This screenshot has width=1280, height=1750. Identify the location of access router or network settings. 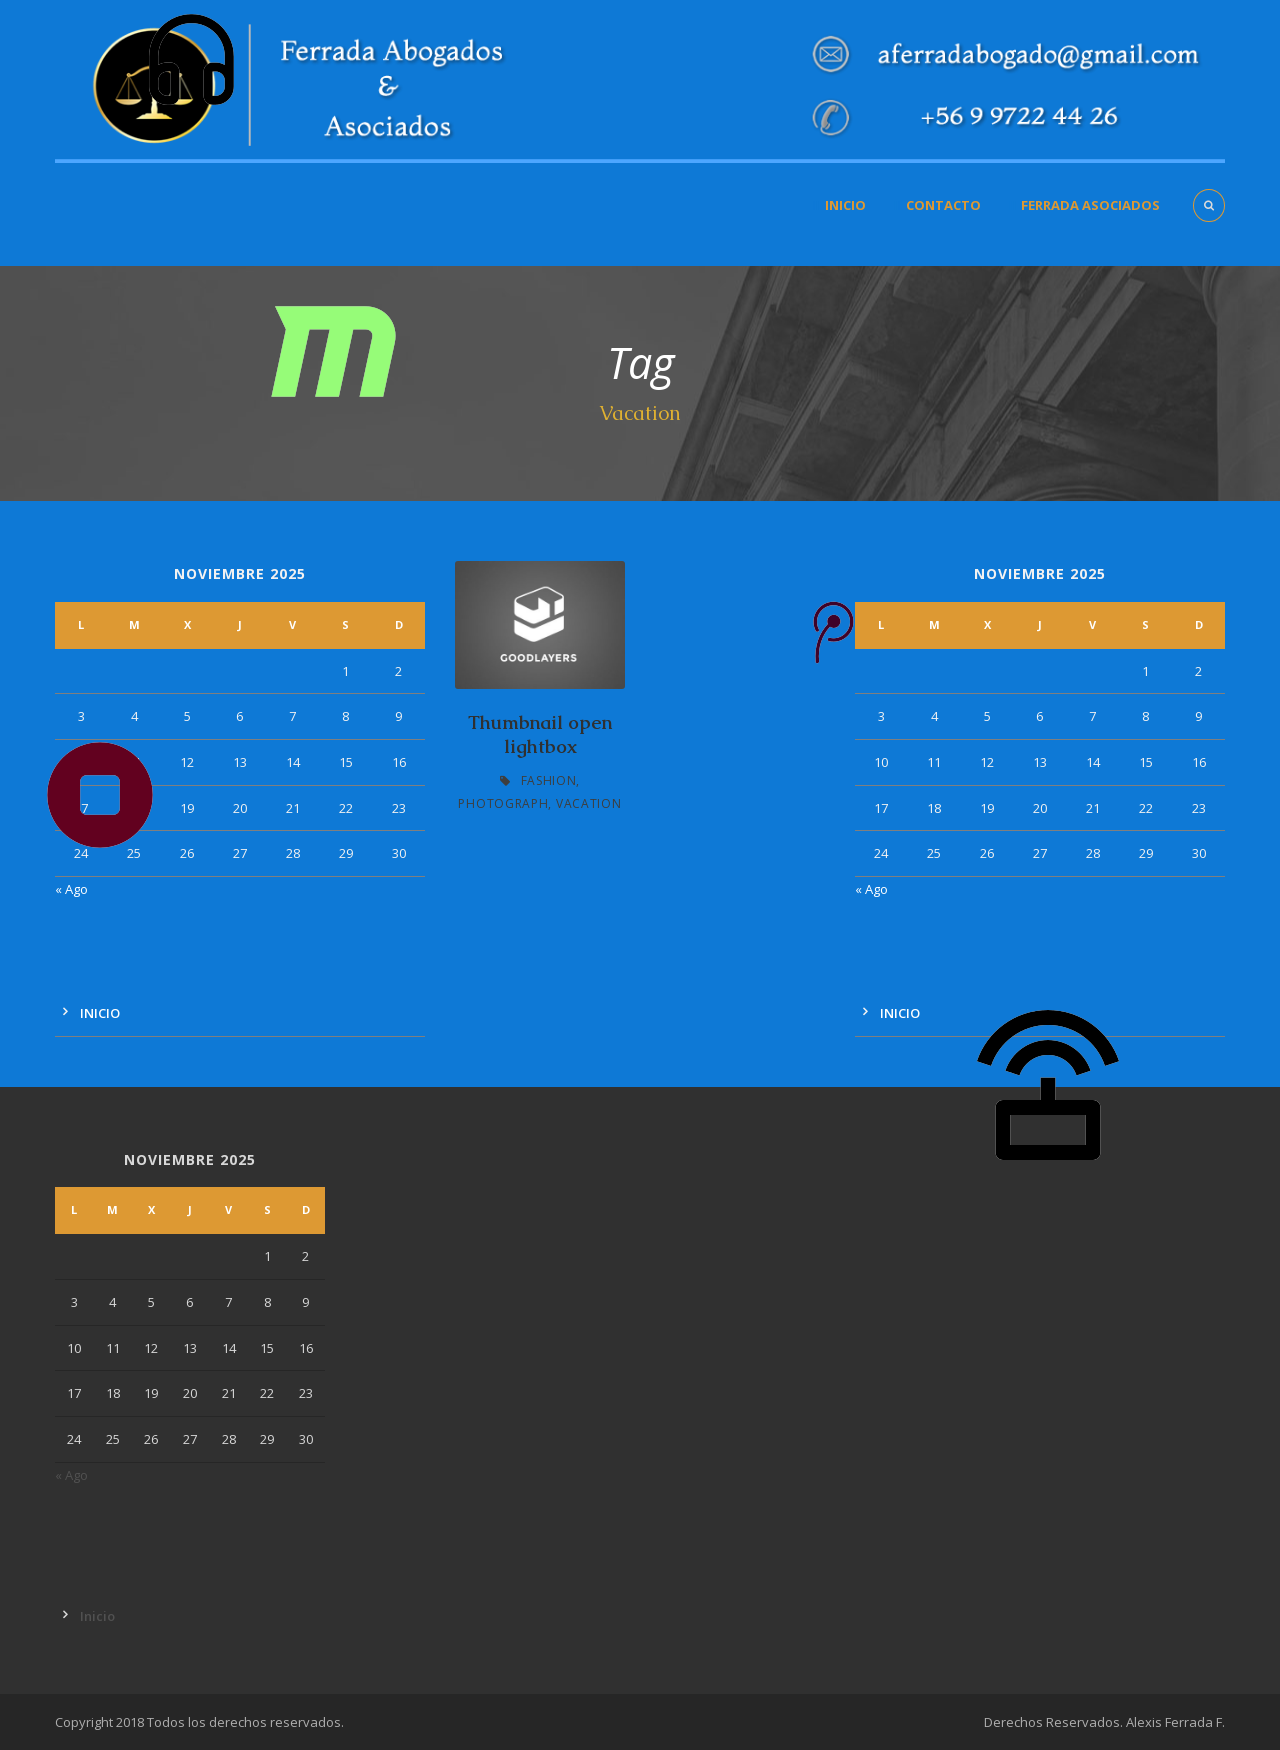
(1048, 1085).